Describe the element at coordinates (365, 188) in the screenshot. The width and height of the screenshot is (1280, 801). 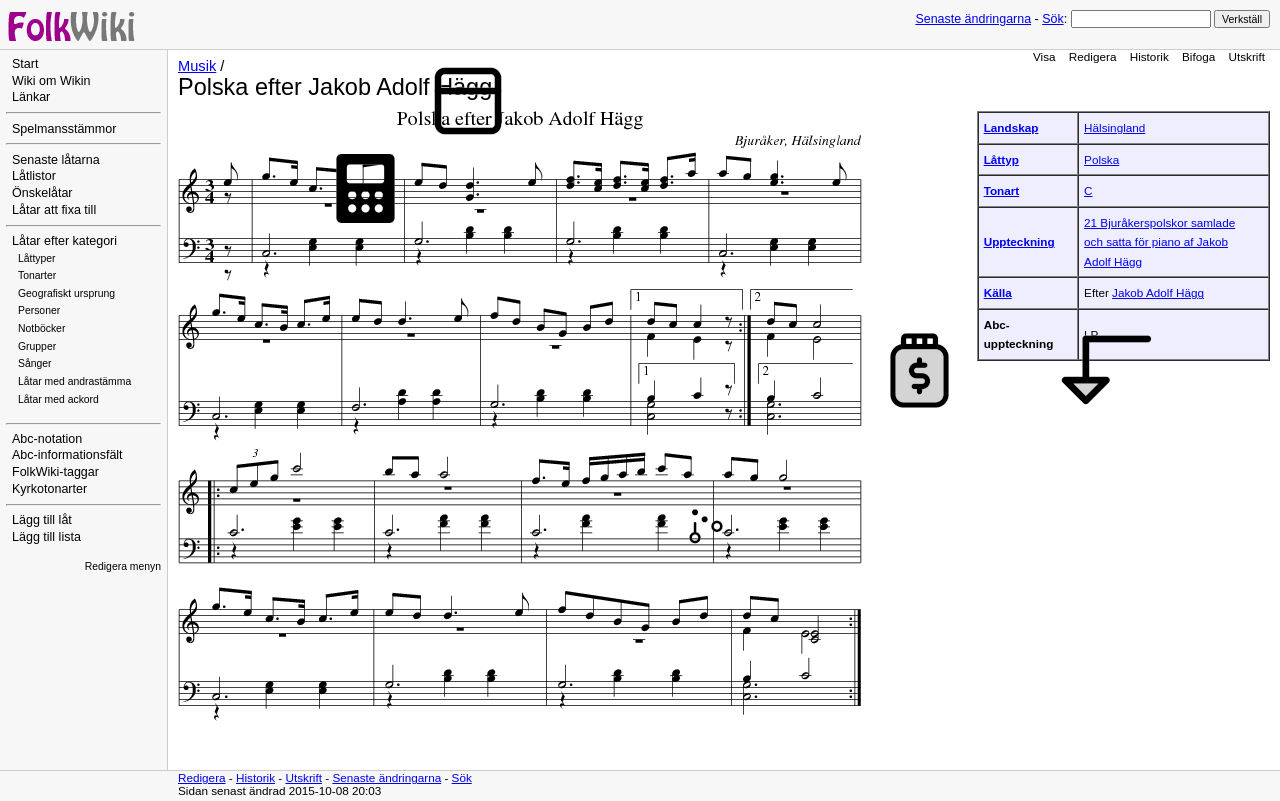
I see `open the calculator app` at that location.